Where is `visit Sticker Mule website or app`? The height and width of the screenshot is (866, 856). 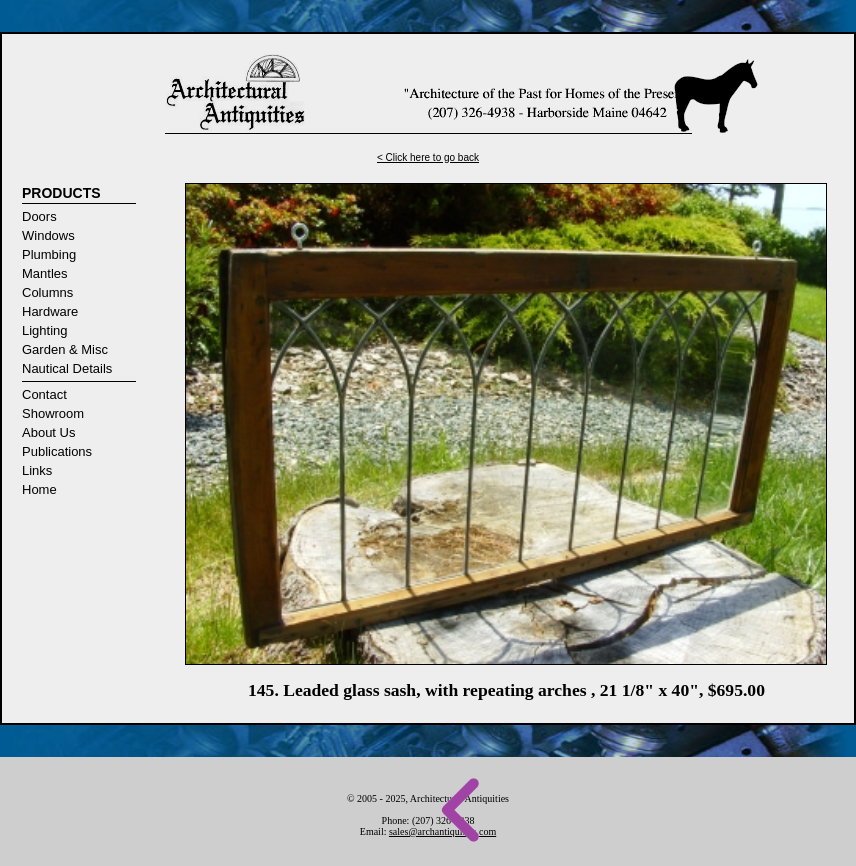
visit Sticker Mule website or app is located at coordinates (716, 96).